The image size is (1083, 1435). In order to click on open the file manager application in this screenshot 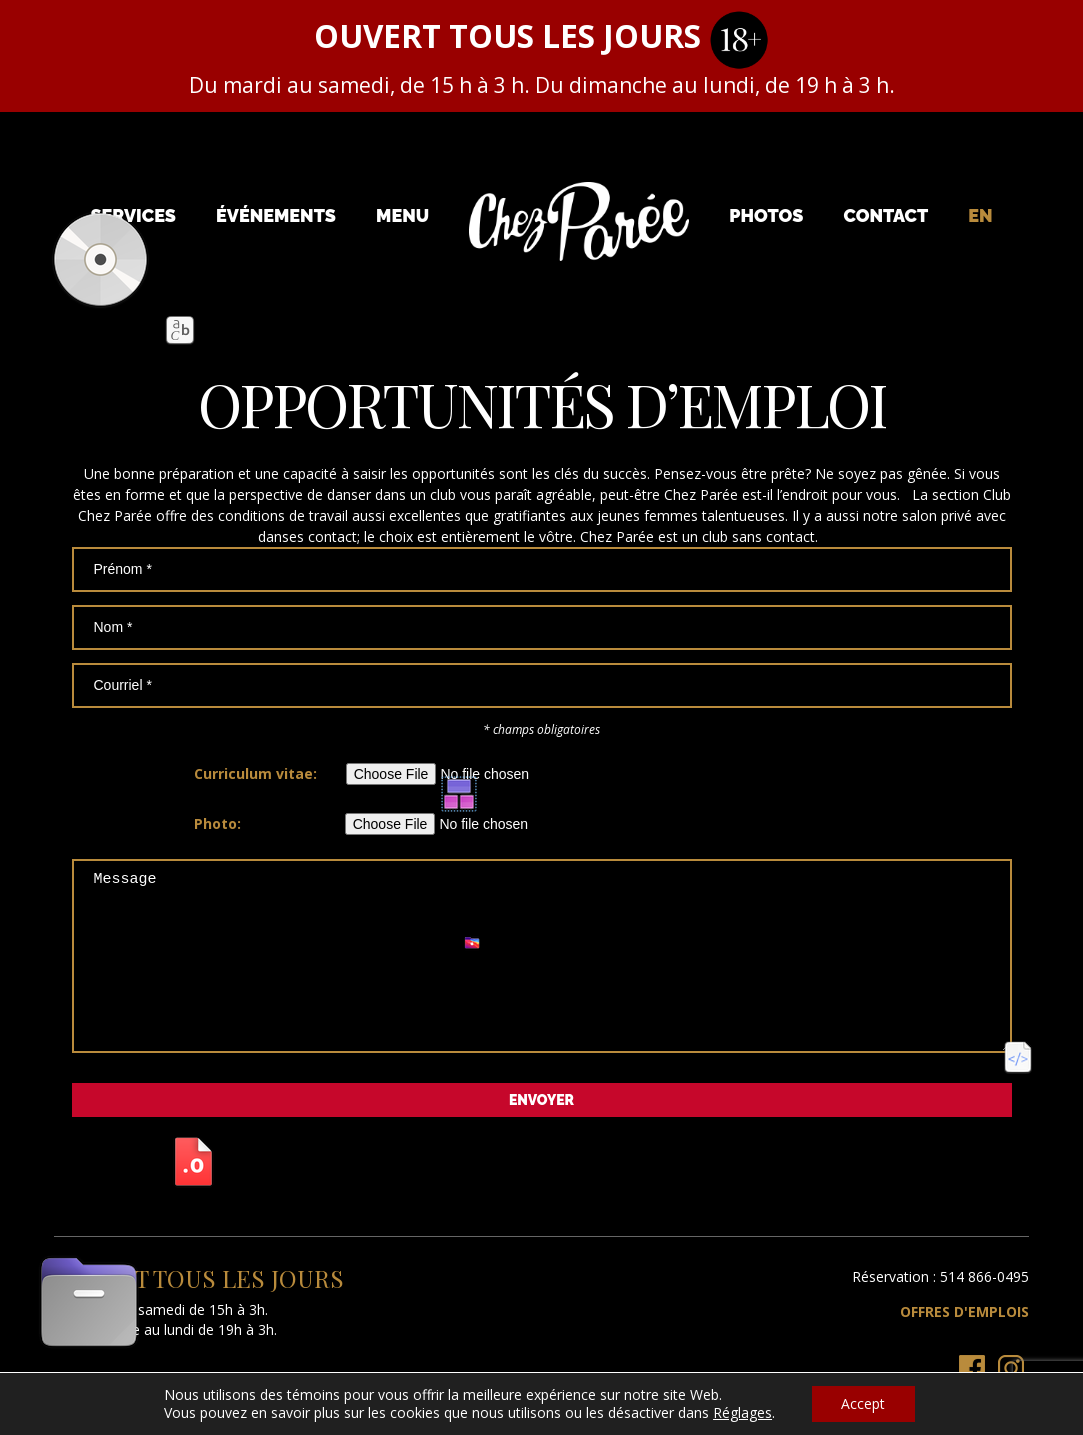, I will do `click(89, 1302)`.